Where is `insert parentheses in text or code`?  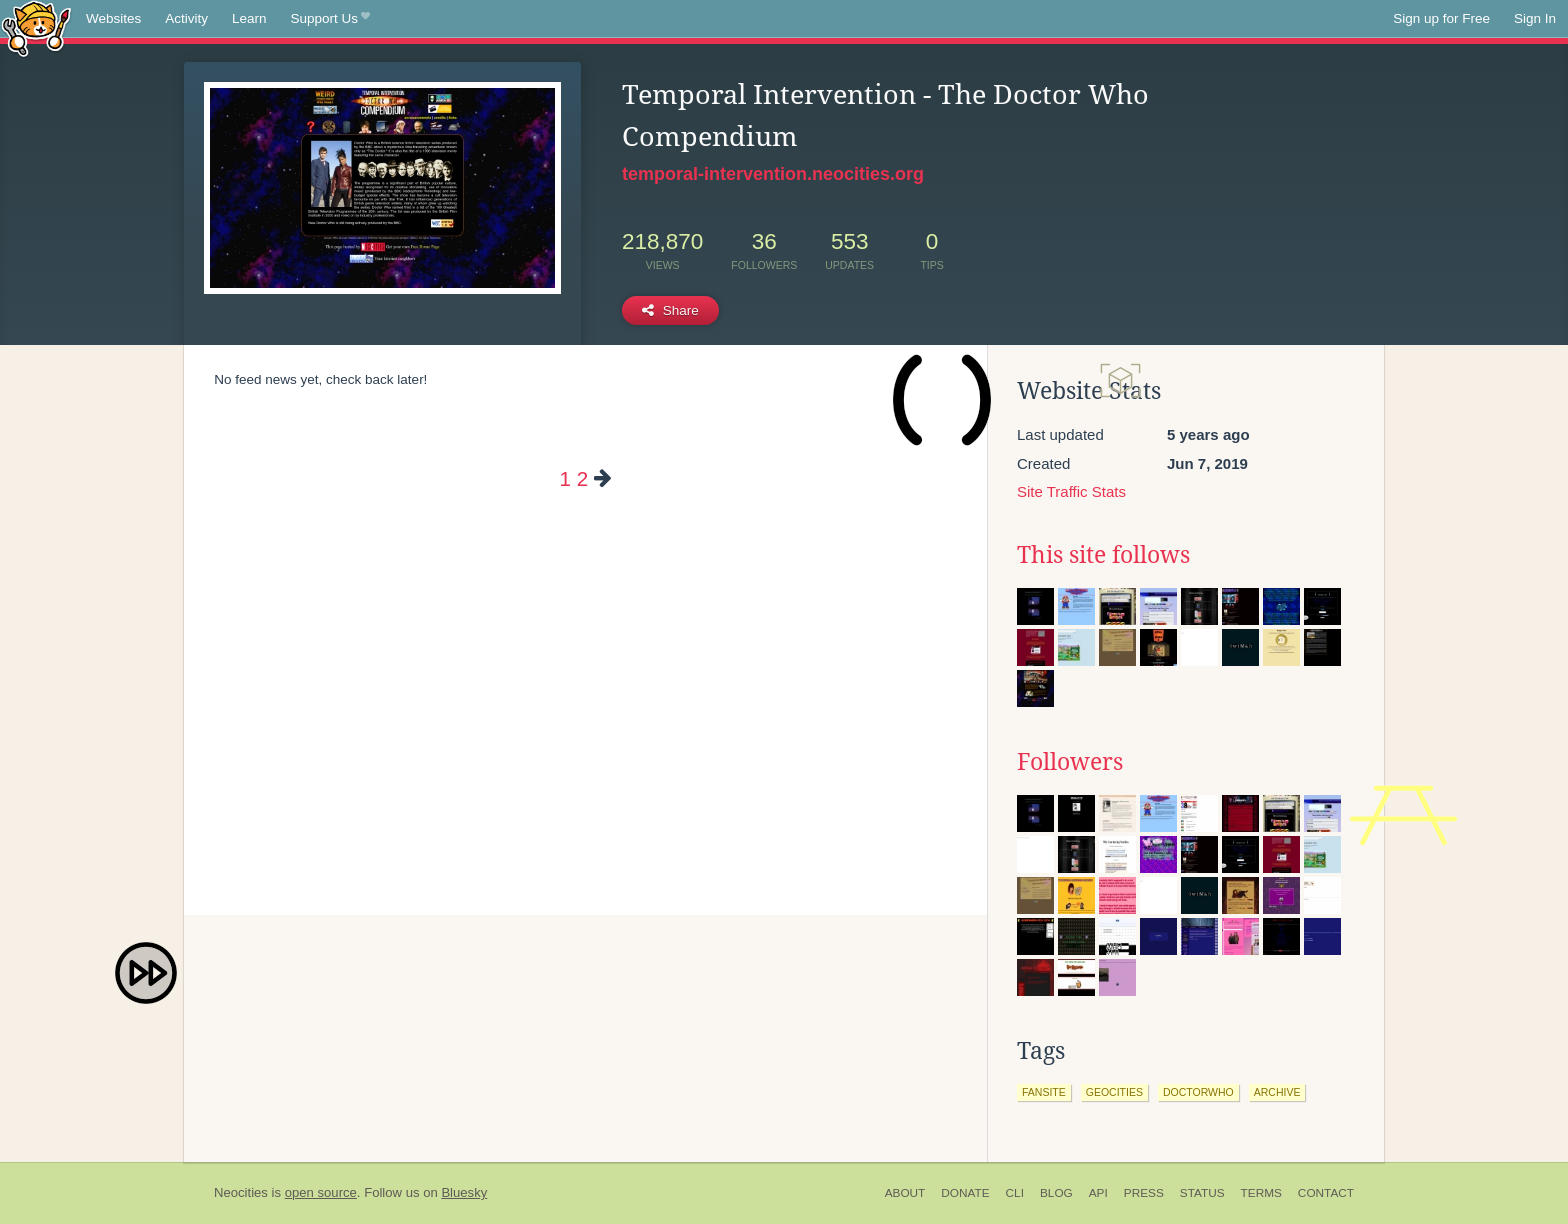
insert parentheses in text or code is located at coordinates (942, 400).